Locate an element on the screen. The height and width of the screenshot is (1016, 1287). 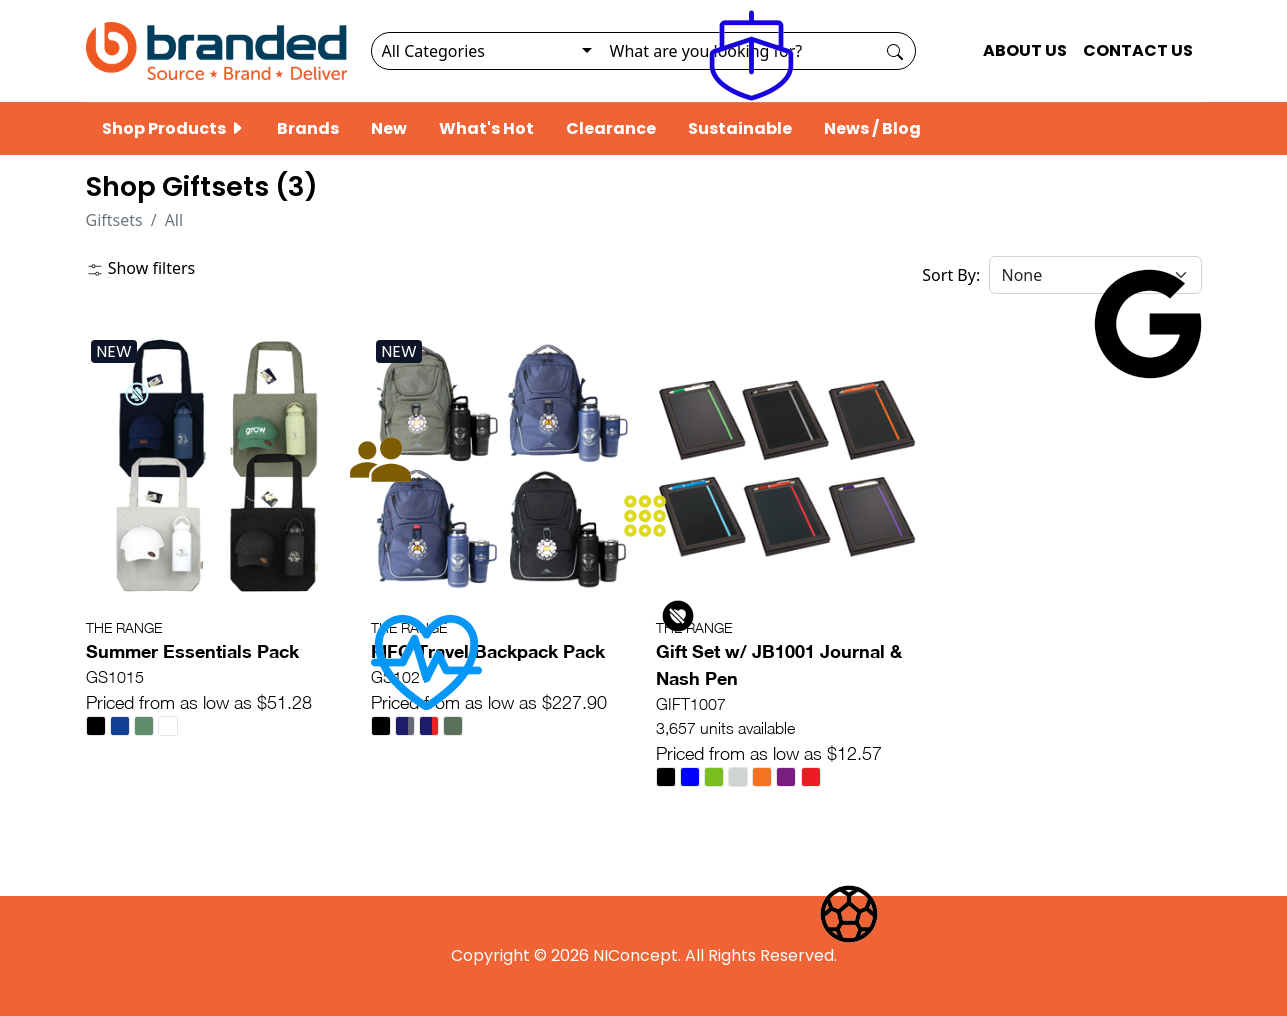
remove from favorites is located at coordinates (678, 616).